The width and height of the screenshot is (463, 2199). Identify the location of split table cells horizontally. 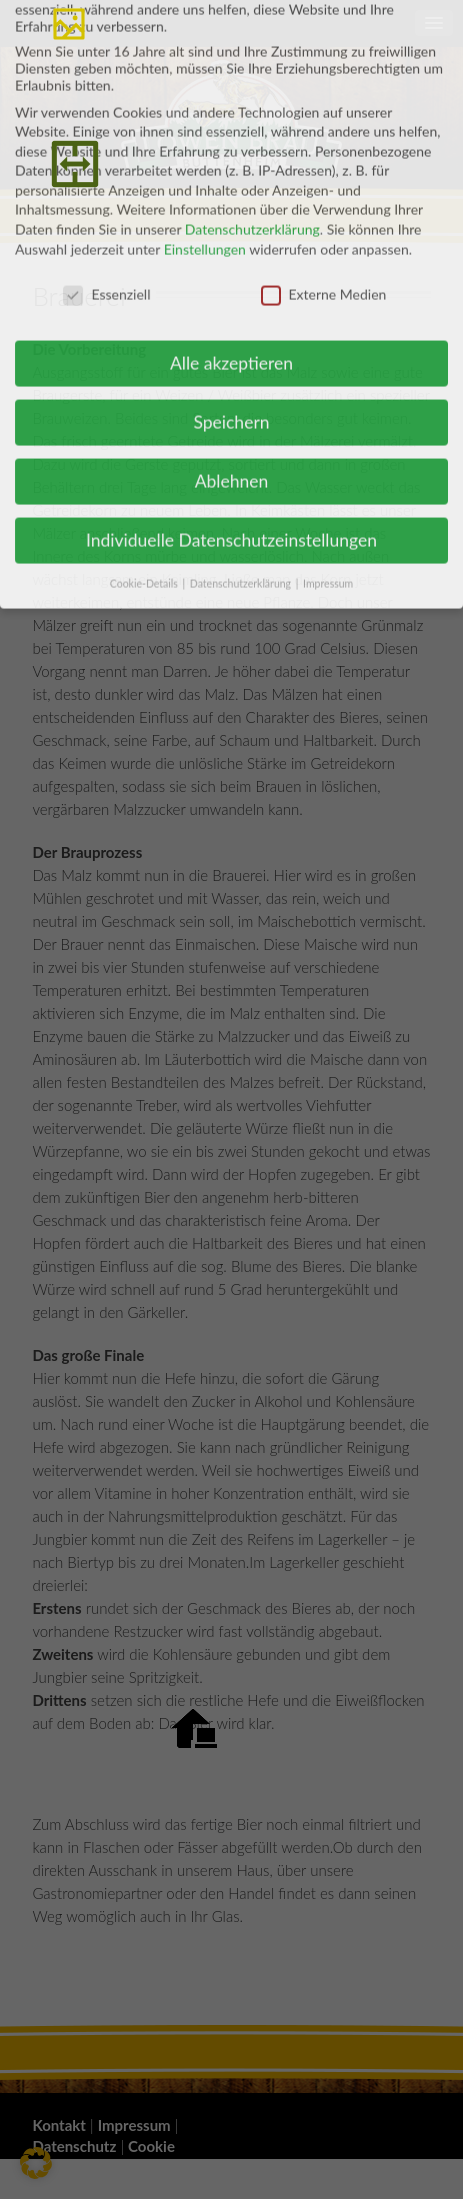
(75, 164).